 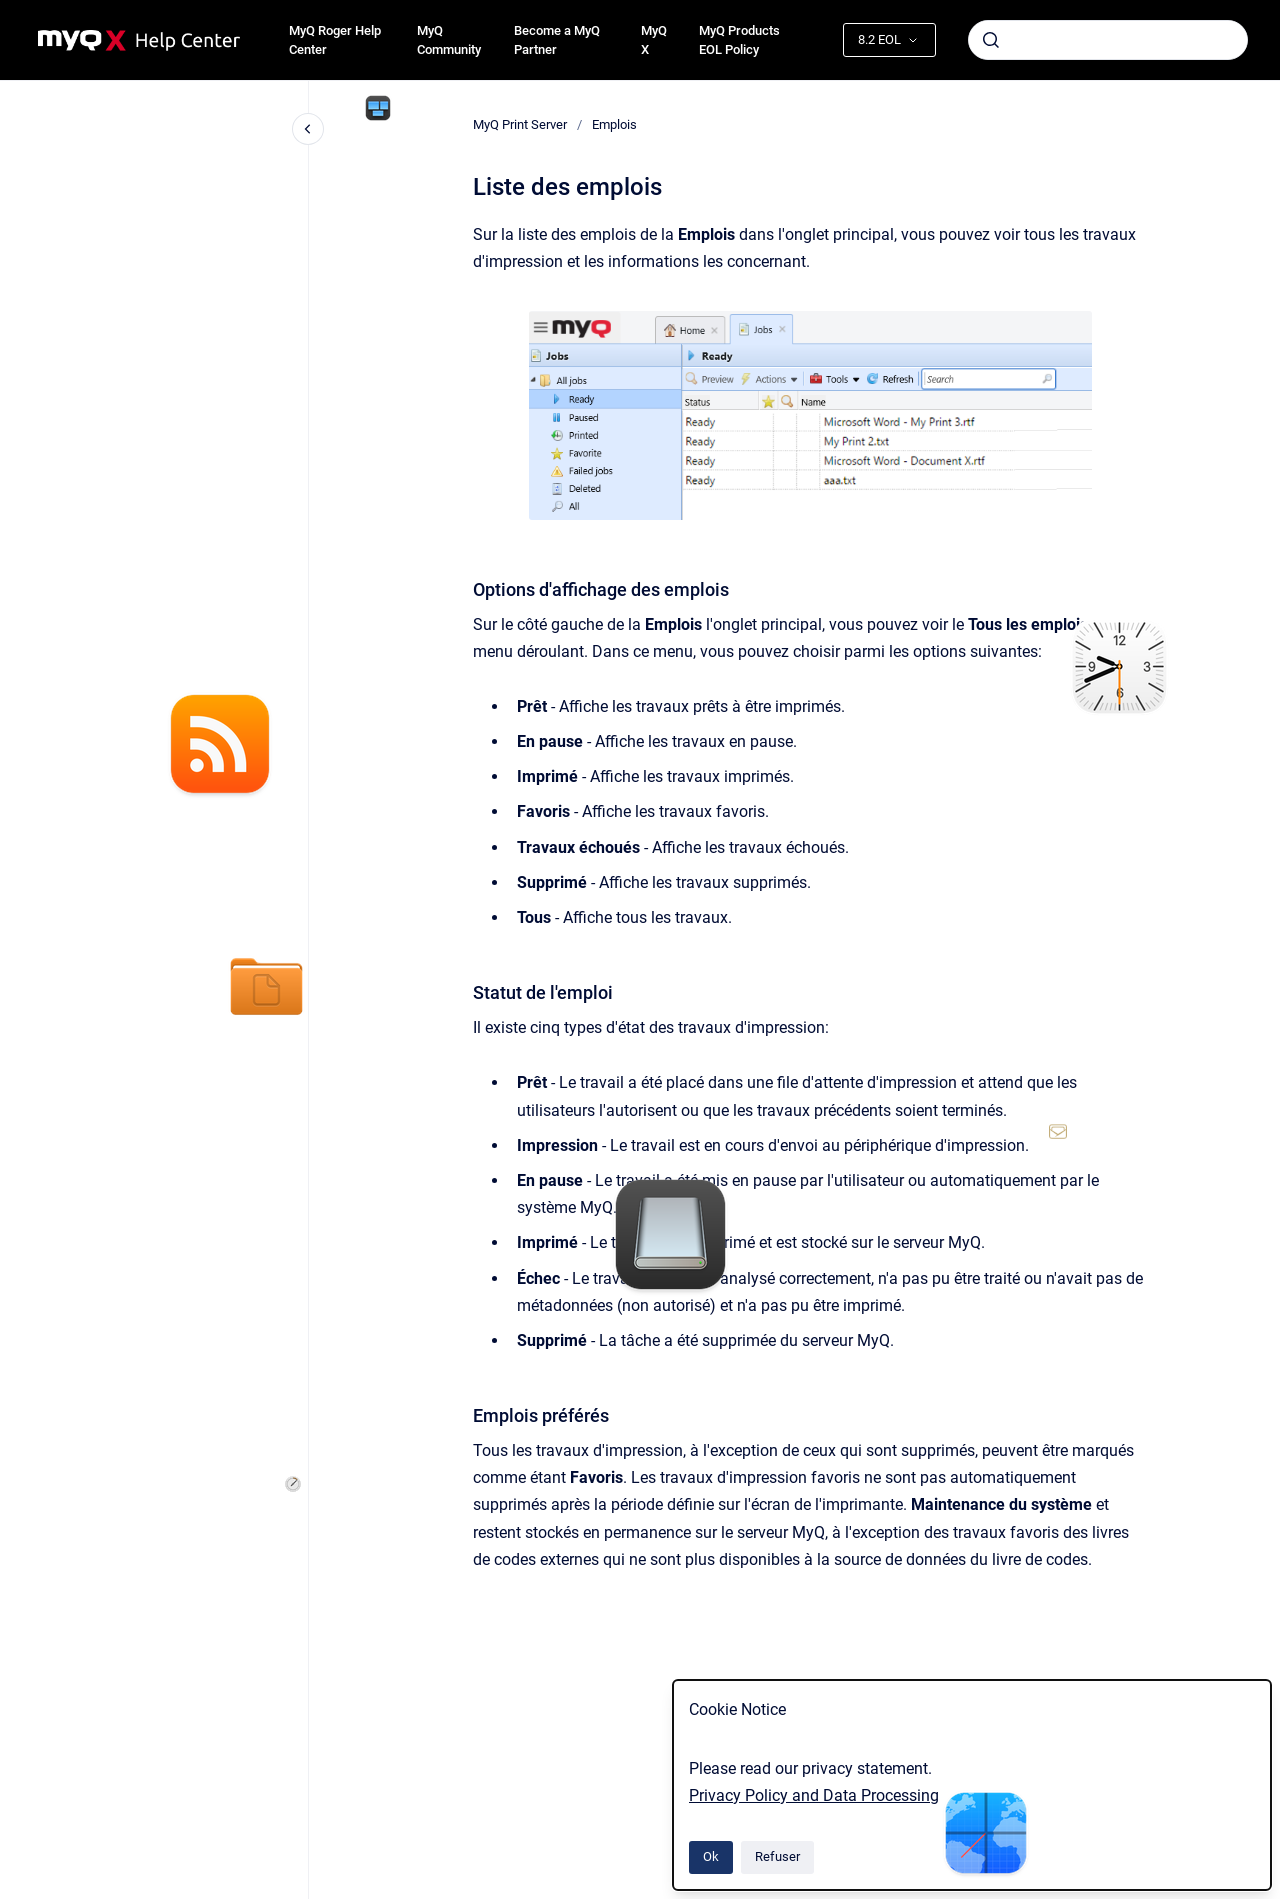 I want to click on access removable media or external drive, so click(x=670, y=1234).